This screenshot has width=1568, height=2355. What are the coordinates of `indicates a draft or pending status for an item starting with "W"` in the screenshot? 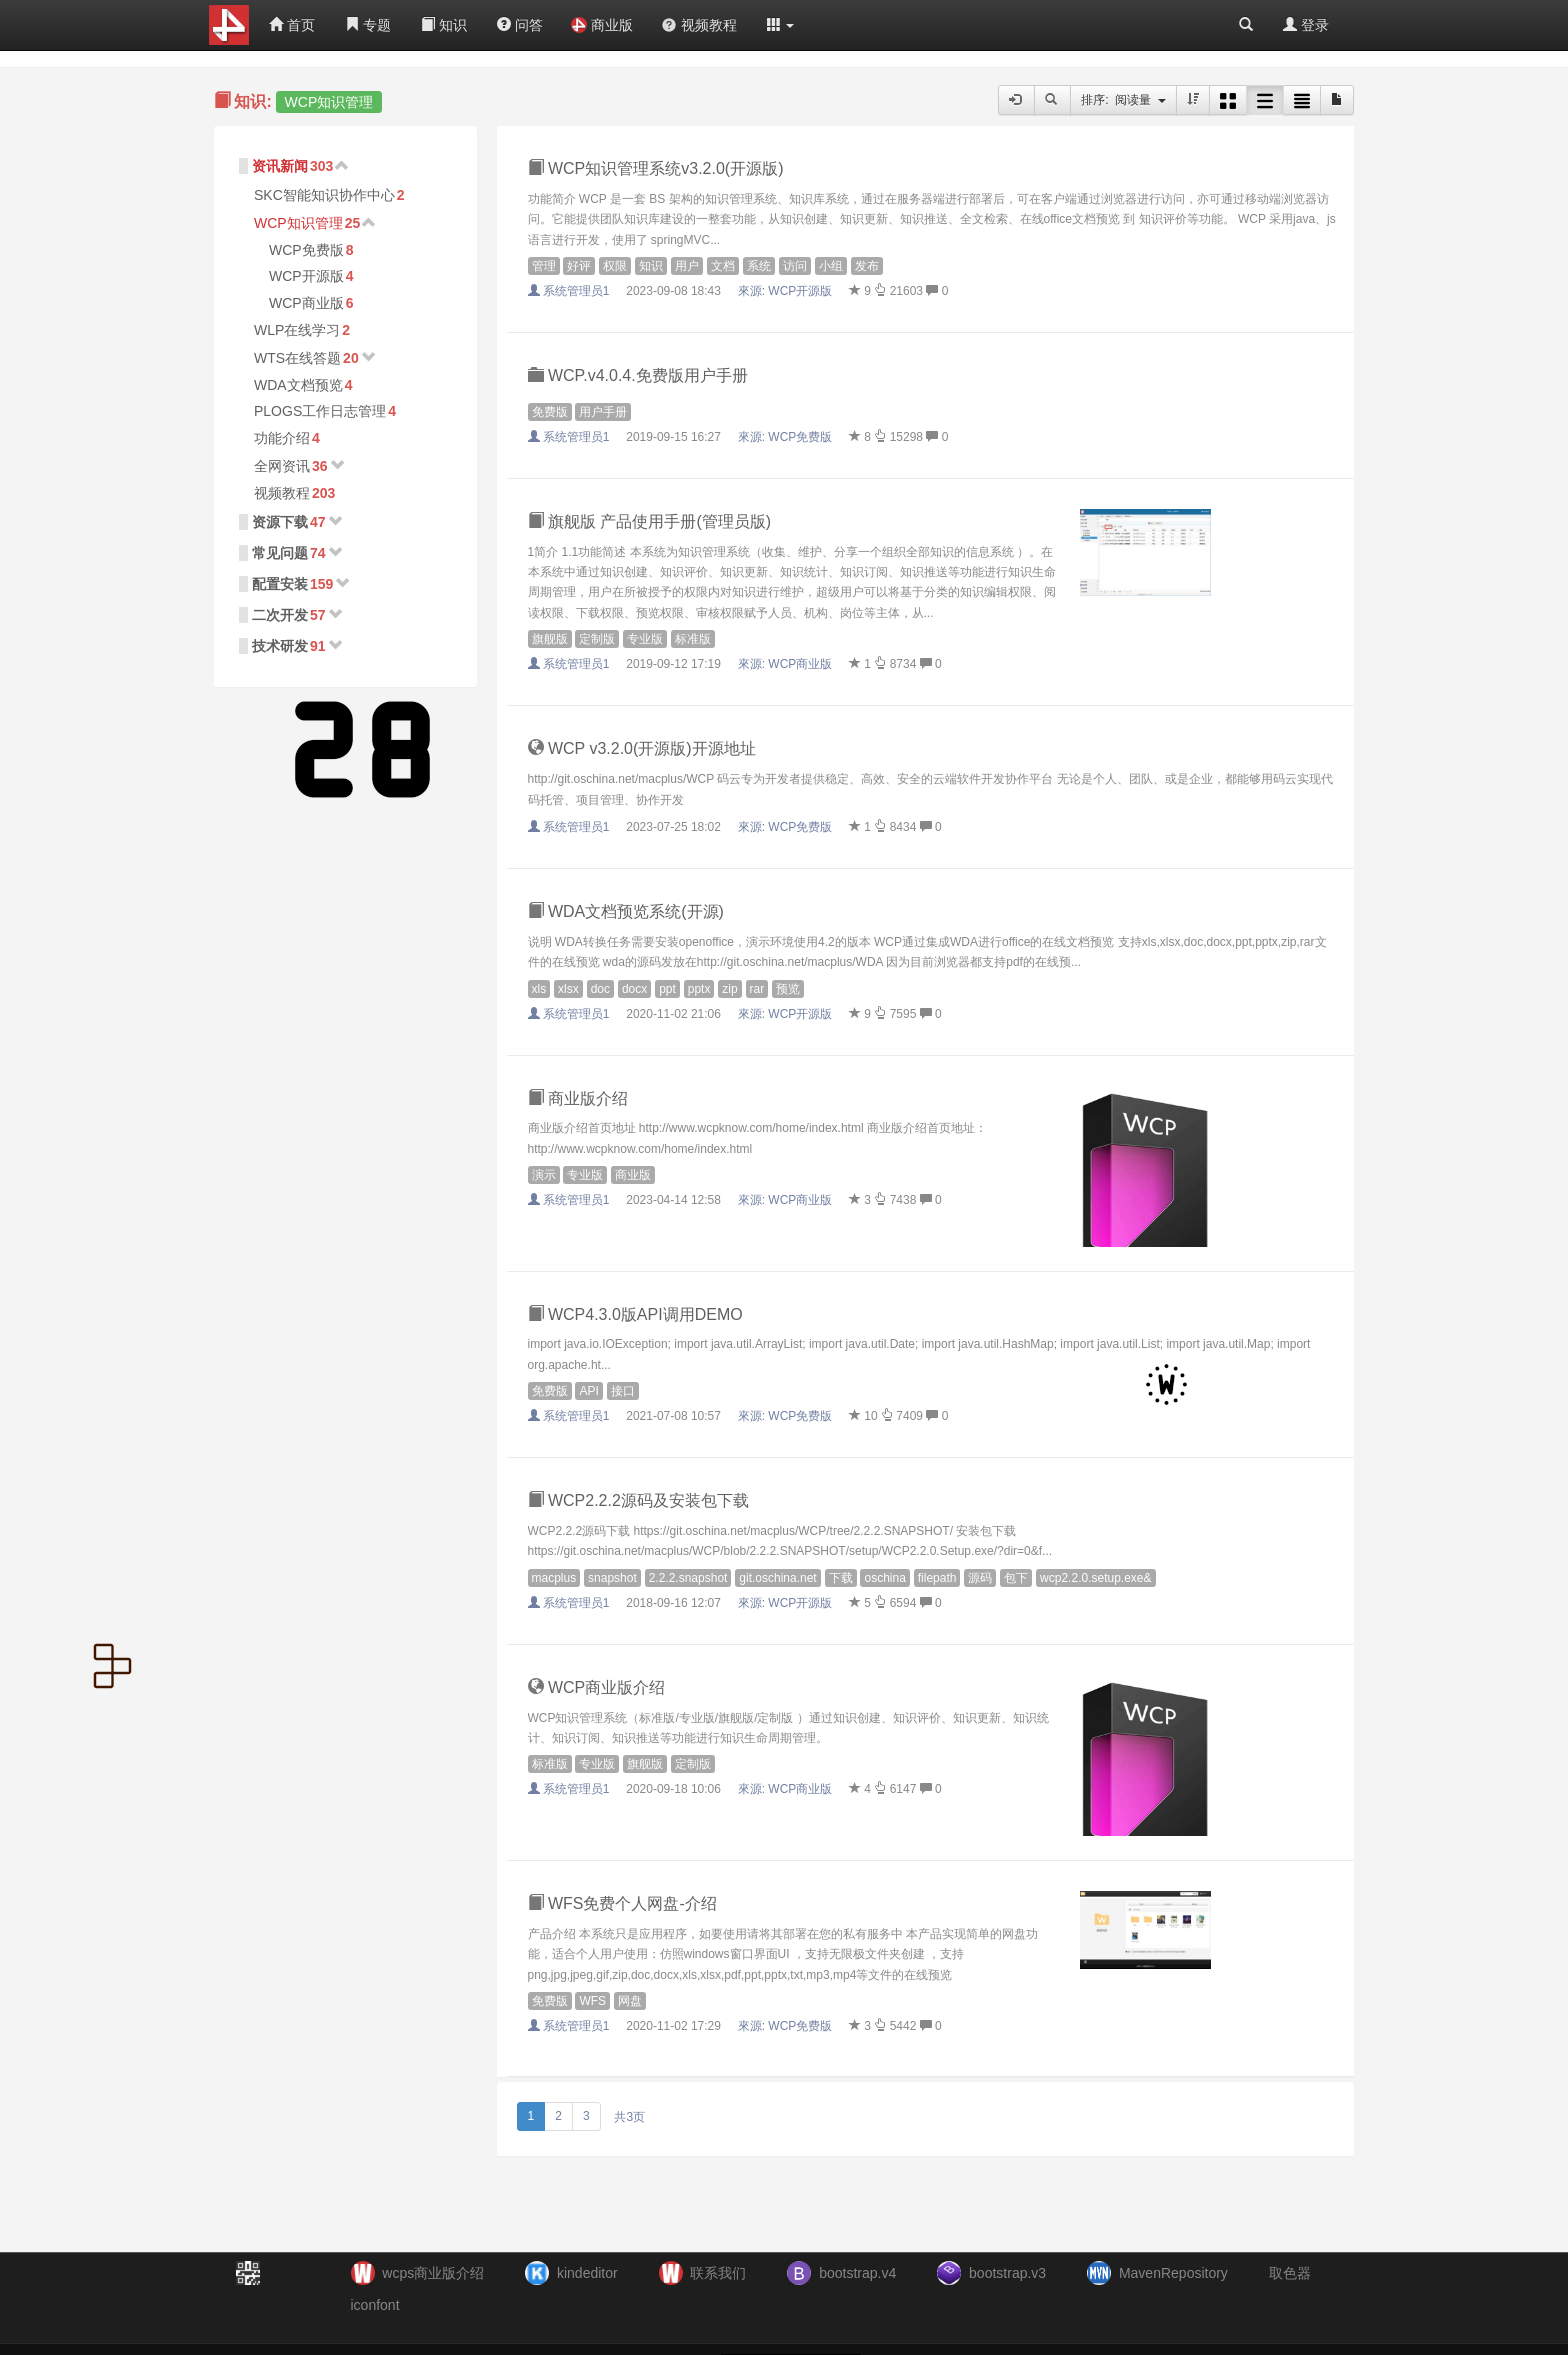 It's located at (1166, 1384).